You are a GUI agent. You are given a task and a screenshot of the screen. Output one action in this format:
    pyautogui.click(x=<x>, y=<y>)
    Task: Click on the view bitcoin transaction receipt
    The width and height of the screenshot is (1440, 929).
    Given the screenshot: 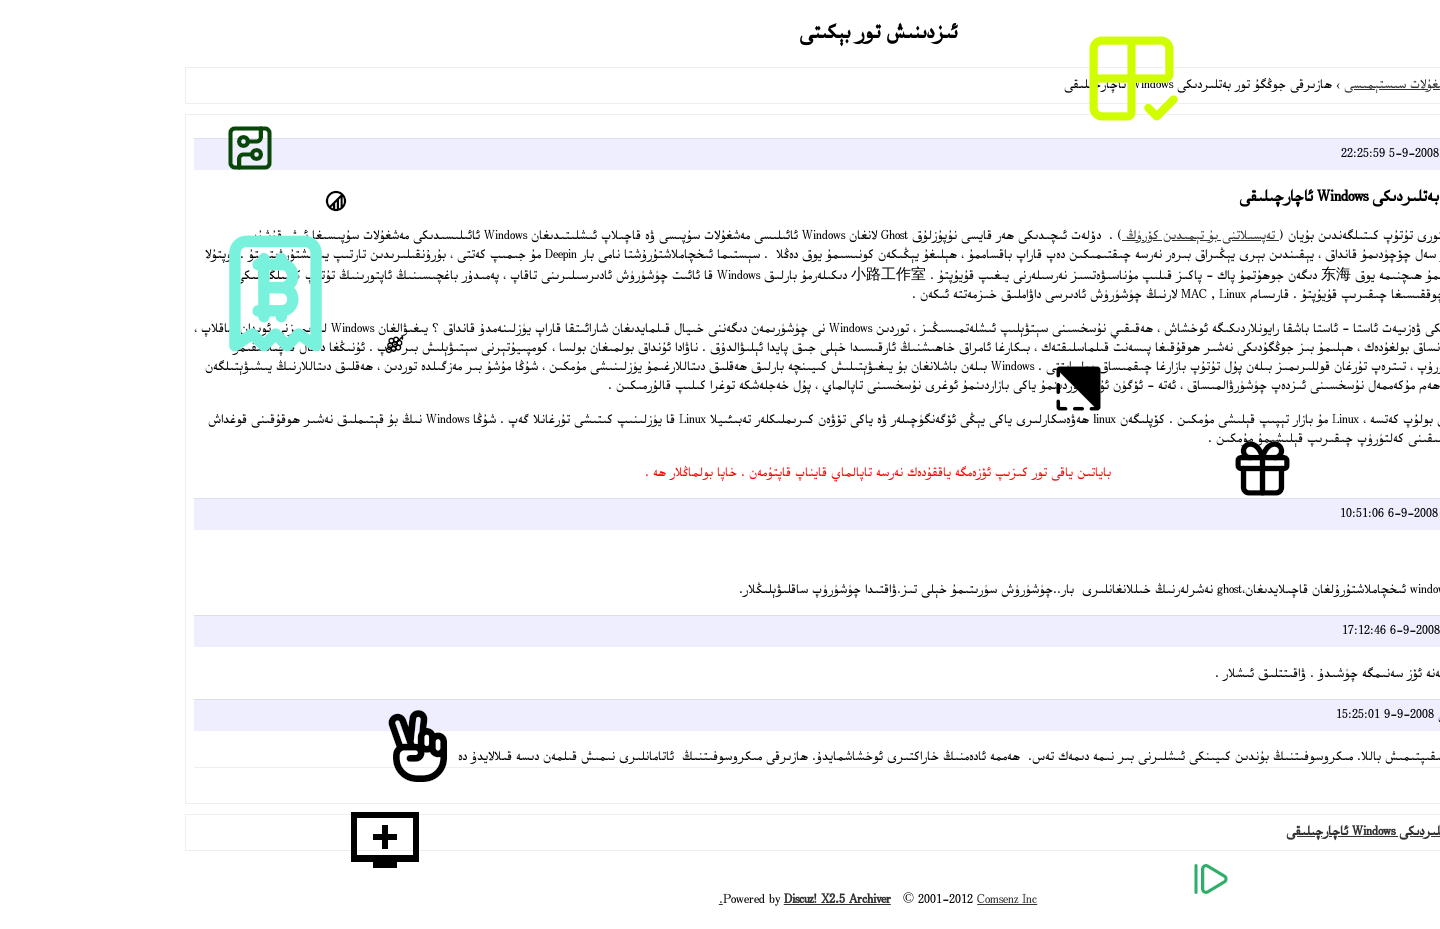 What is the action you would take?
    pyautogui.click(x=275, y=293)
    